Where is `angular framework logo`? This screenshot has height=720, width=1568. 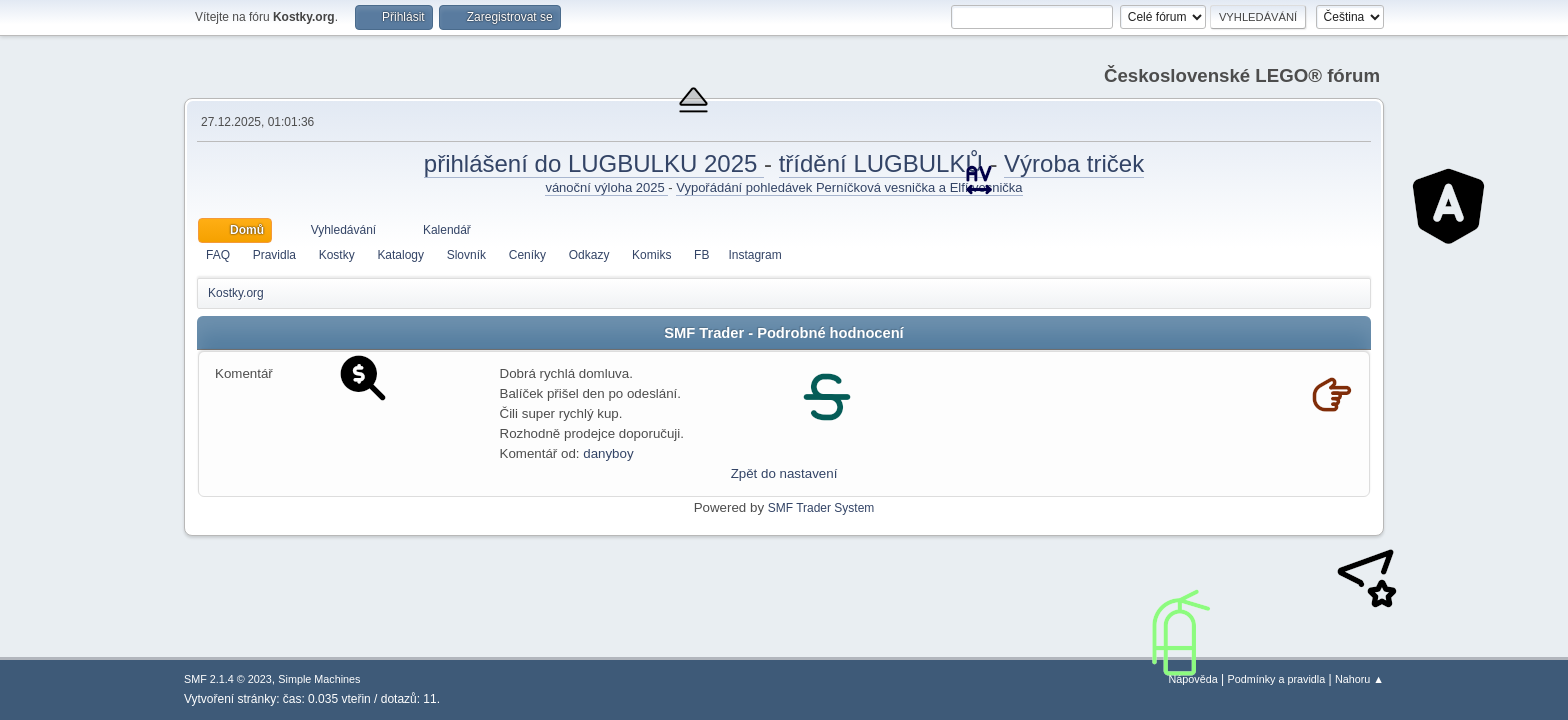 angular framework logo is located at coordinates (1448, 206).